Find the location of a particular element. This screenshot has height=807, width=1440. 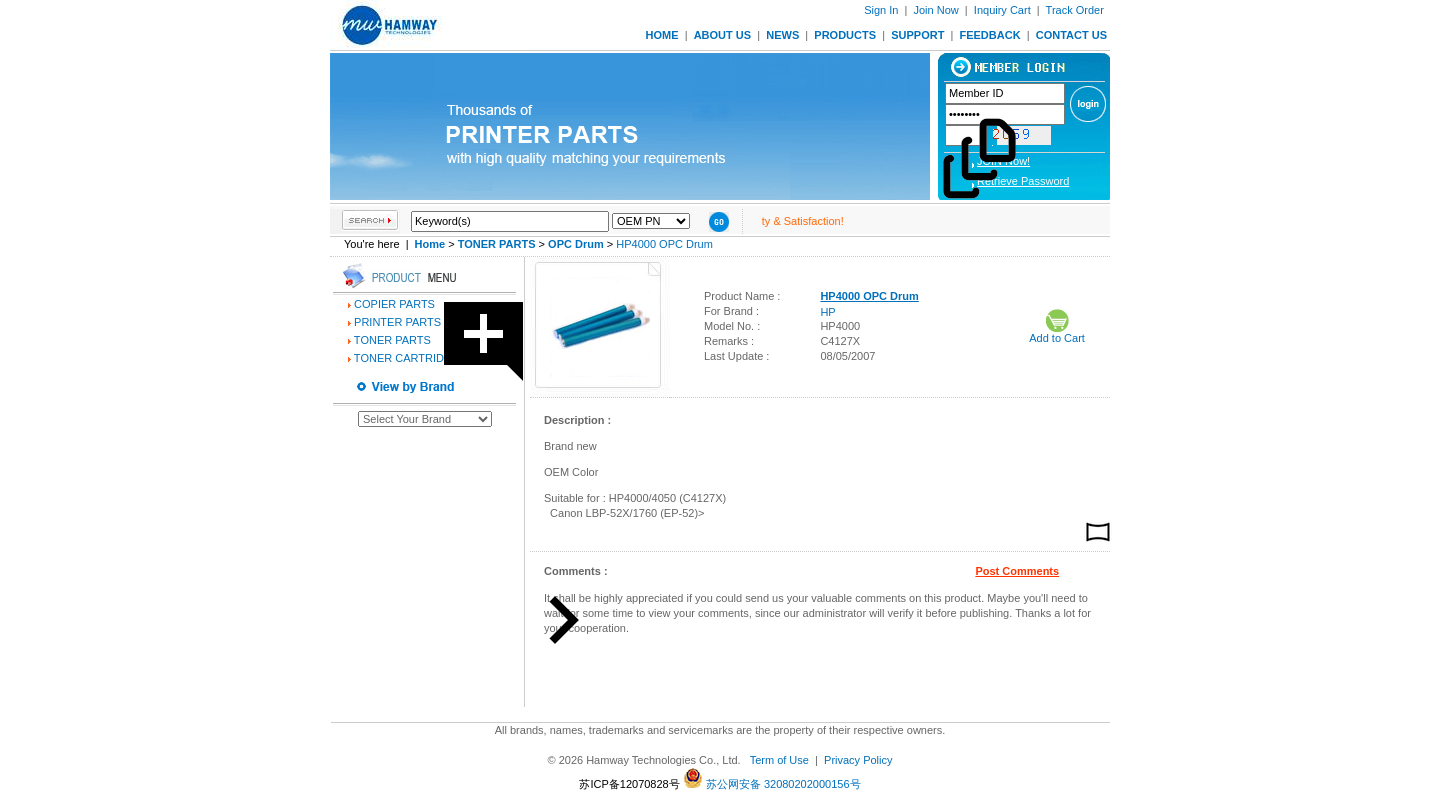

view stacked or grouped files is located at coordinates (979, 158).